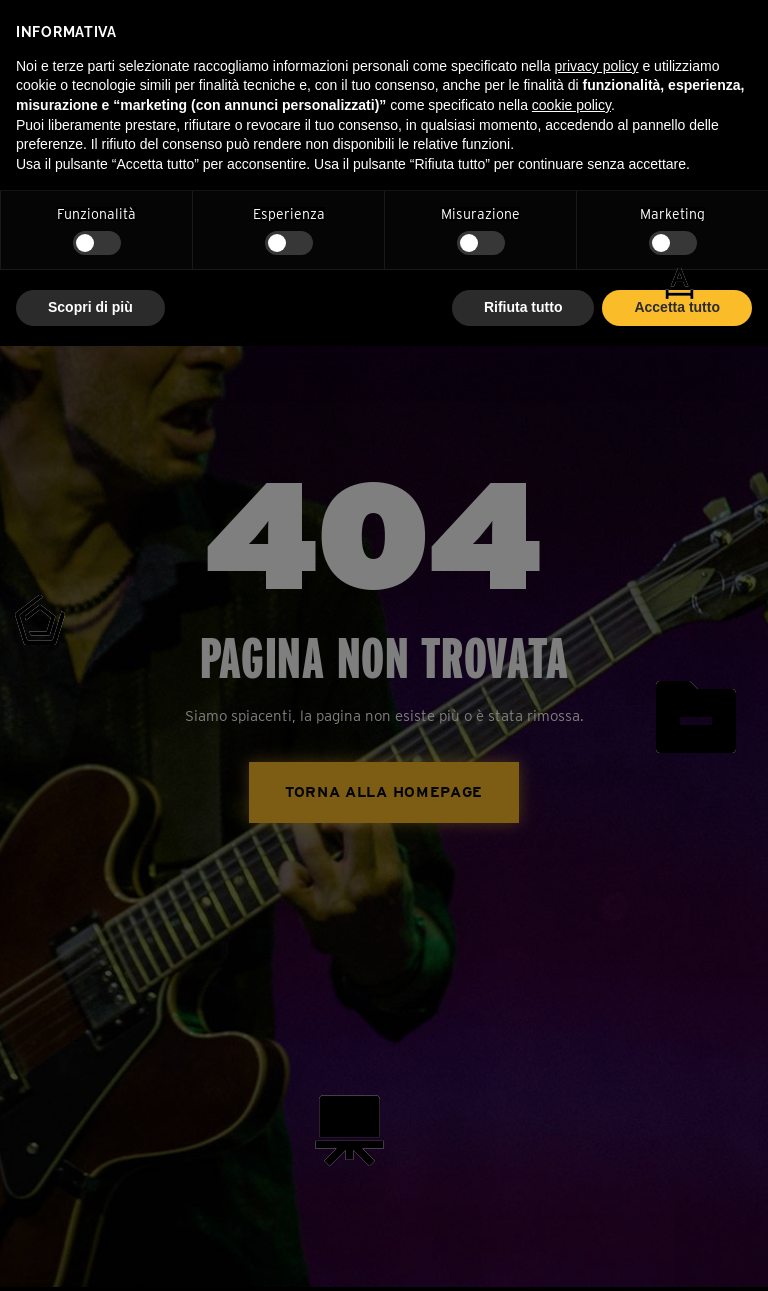 The width and height of the screenshot is (768, 1291). What do you see at coordinates (679, 283) in the screenshot?
I see `adjust letter spacing in text` at bounding box center [679, 283].